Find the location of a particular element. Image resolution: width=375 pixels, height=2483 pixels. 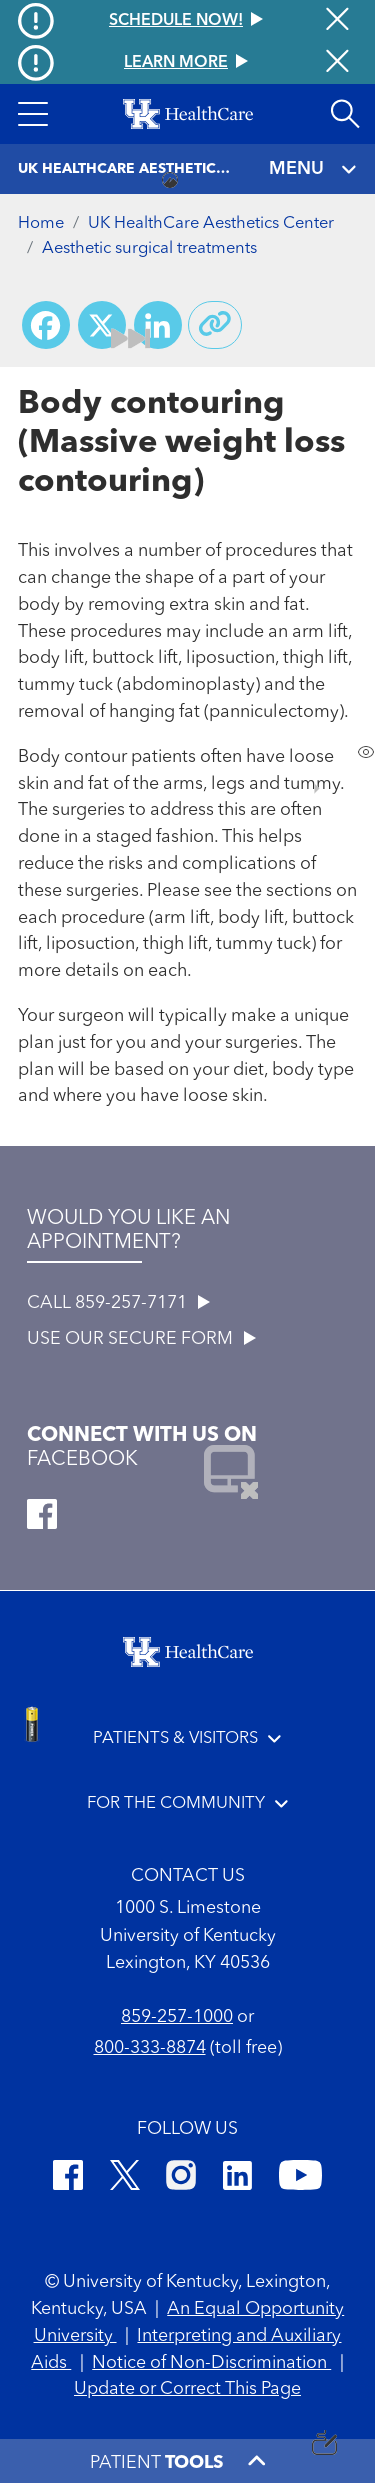

skip to the next track is located at coordinates (130, 338).